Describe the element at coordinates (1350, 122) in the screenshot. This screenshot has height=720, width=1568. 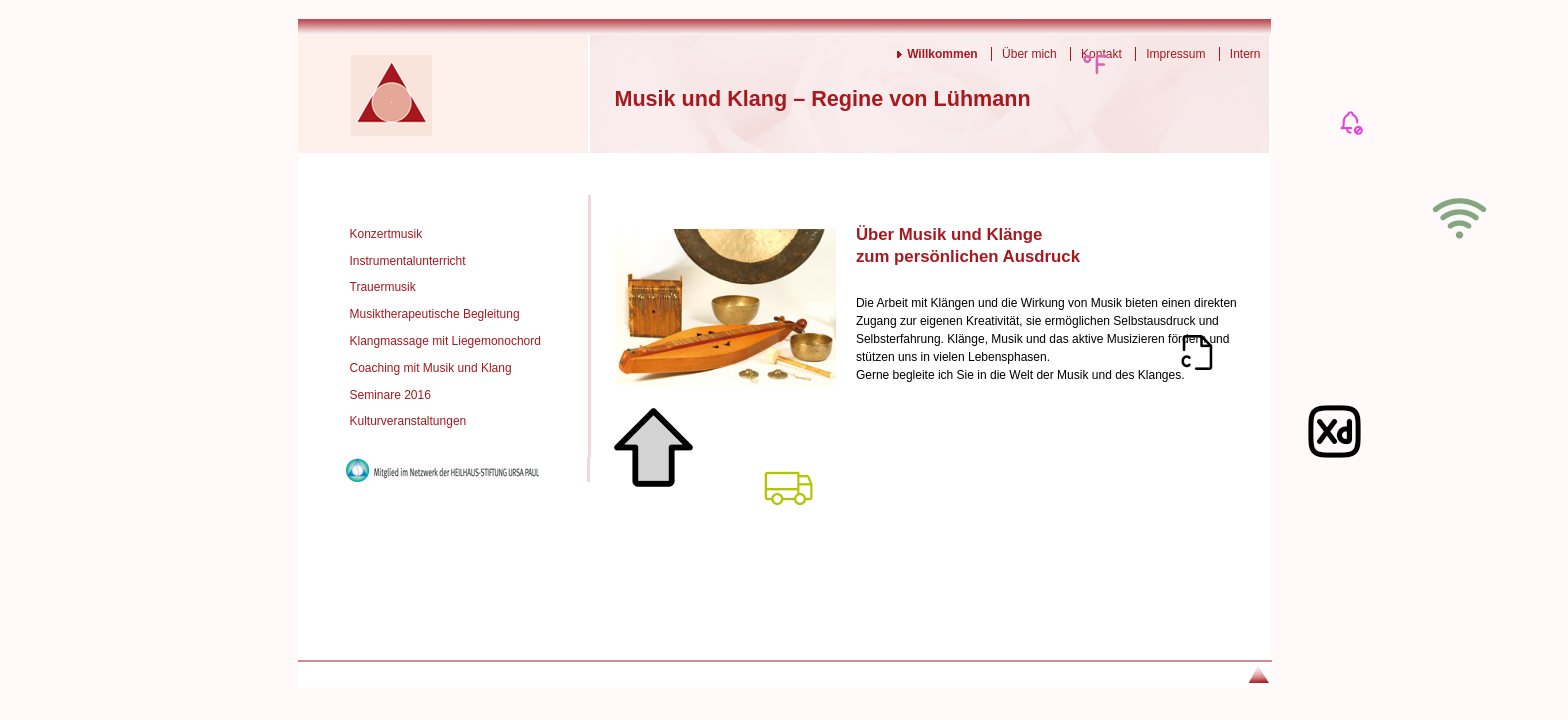
I see `mute or disable notifications` at that location.